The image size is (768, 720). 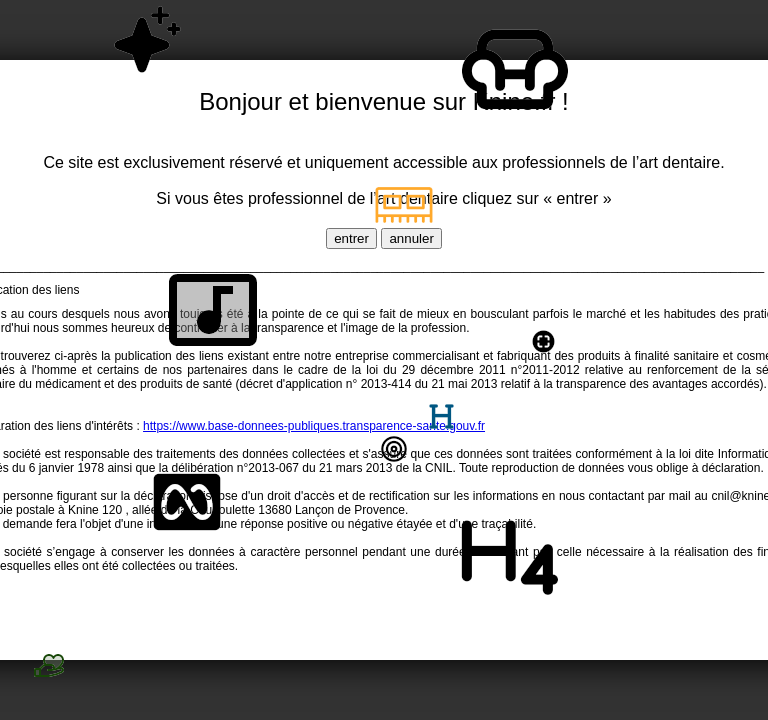 What do you see at coordinates (441, 416) in the screenshot?
I see `insert a heading or header text` at bounding box center [441, 416].